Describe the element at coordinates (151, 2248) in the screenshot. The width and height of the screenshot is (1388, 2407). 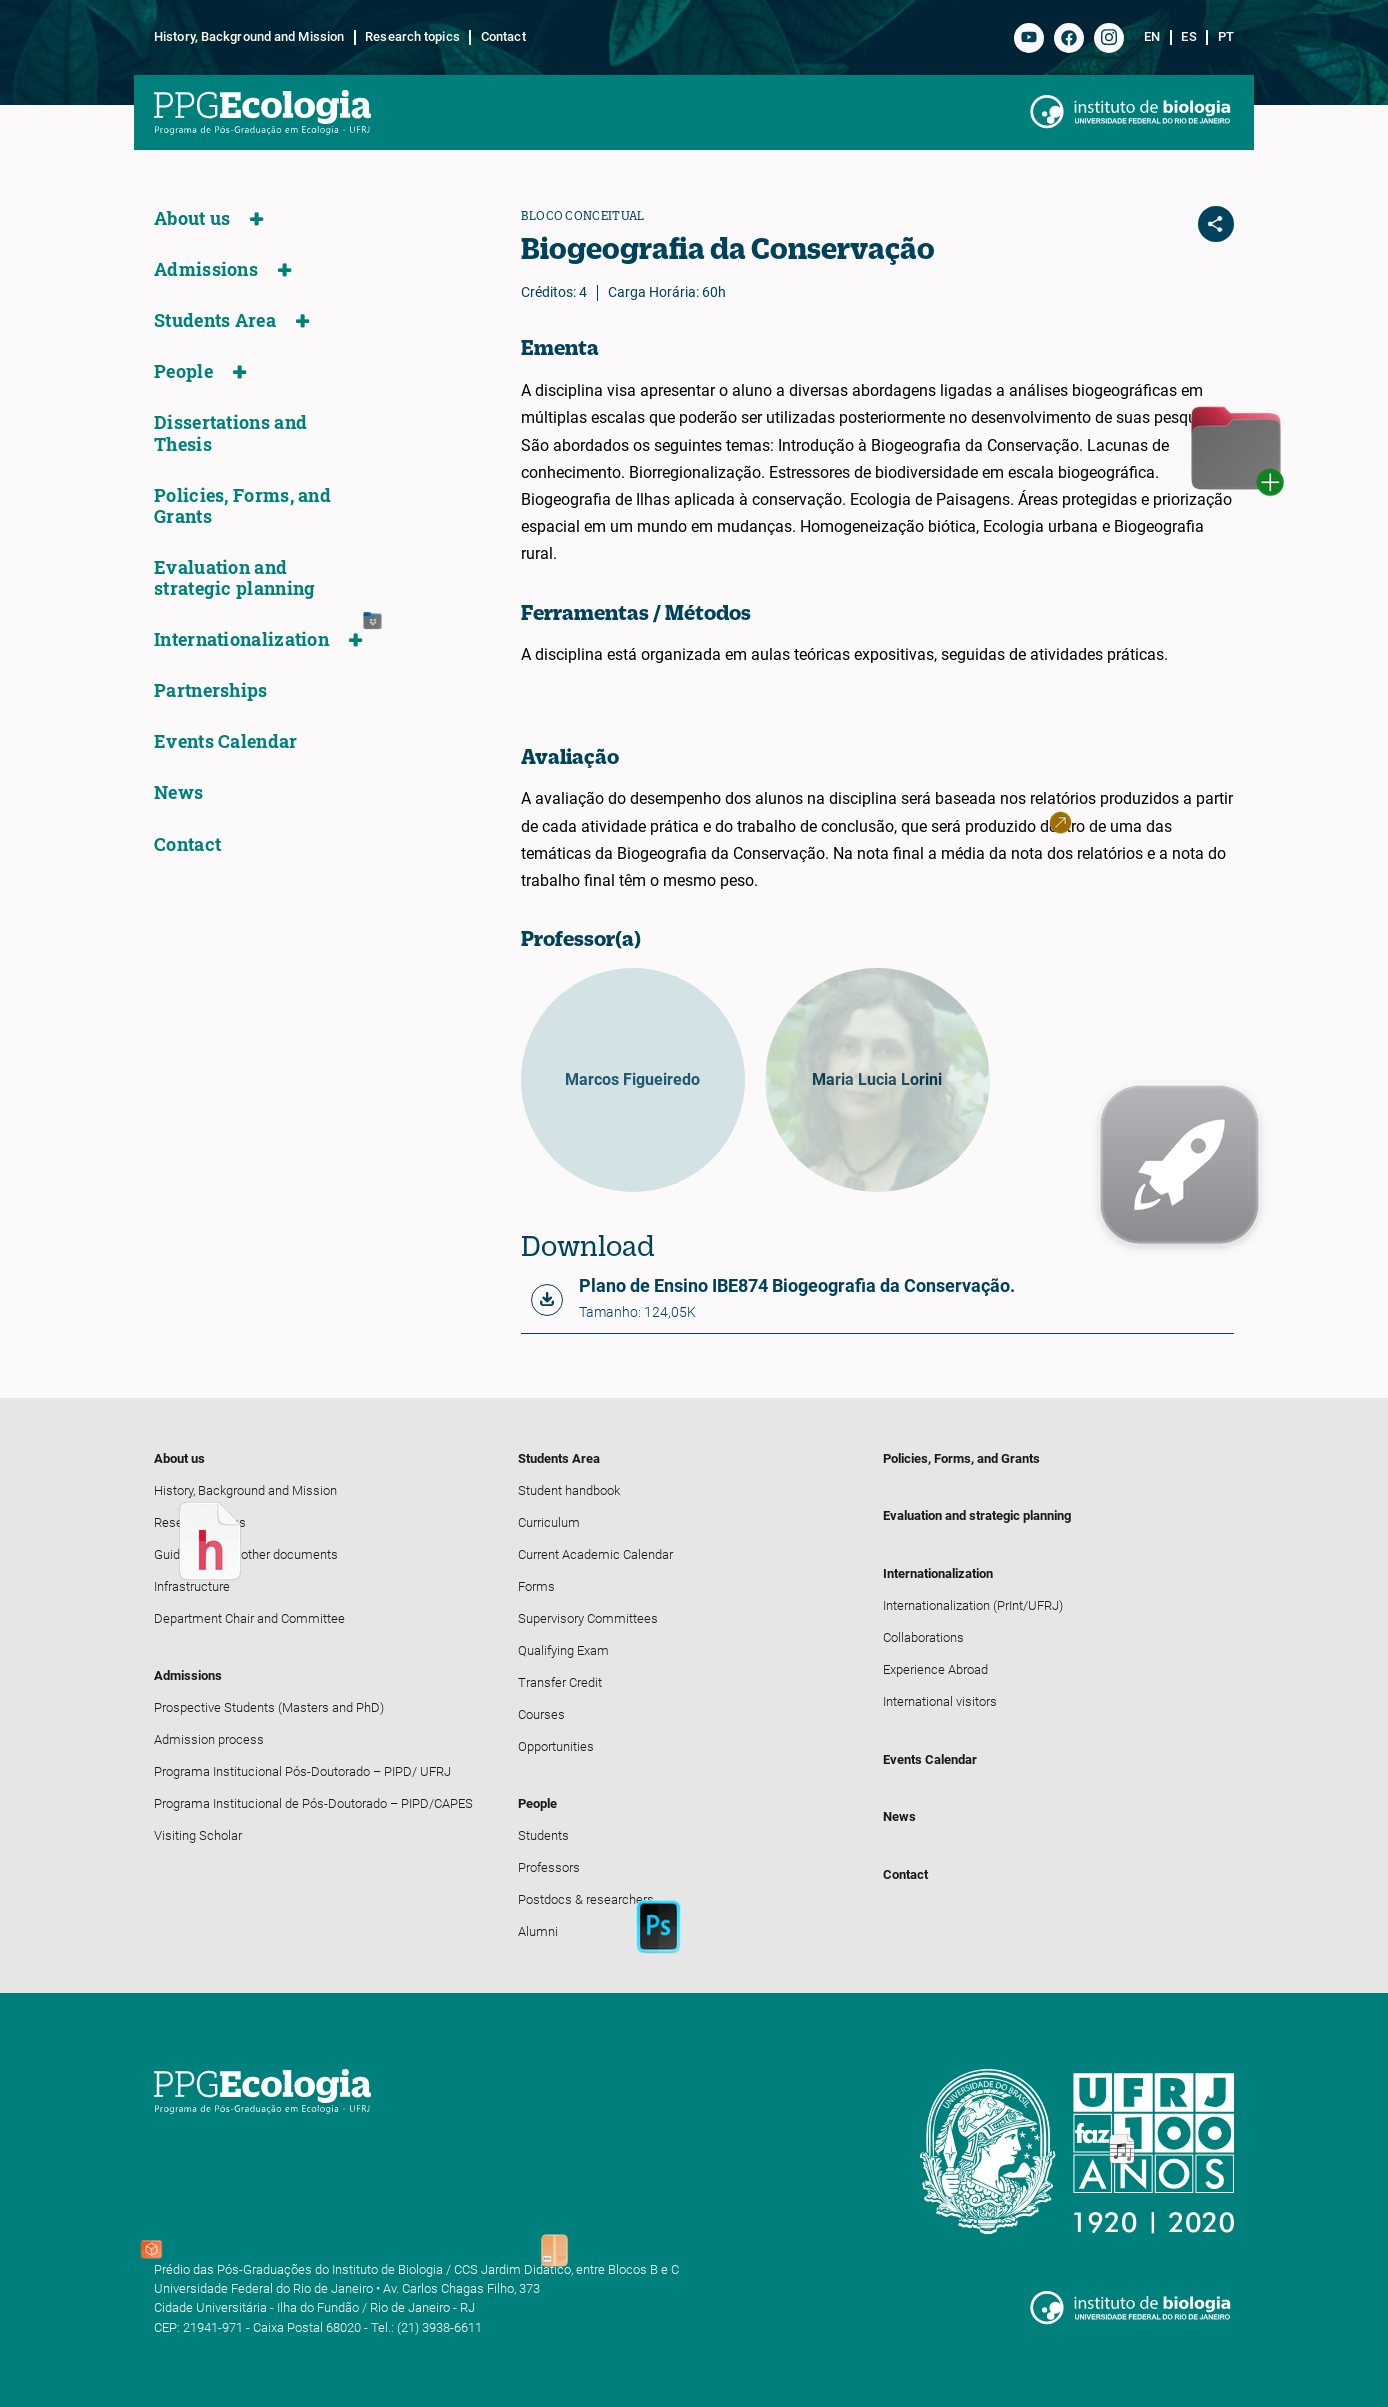
I see `a binary STL 3D model file` at that location.